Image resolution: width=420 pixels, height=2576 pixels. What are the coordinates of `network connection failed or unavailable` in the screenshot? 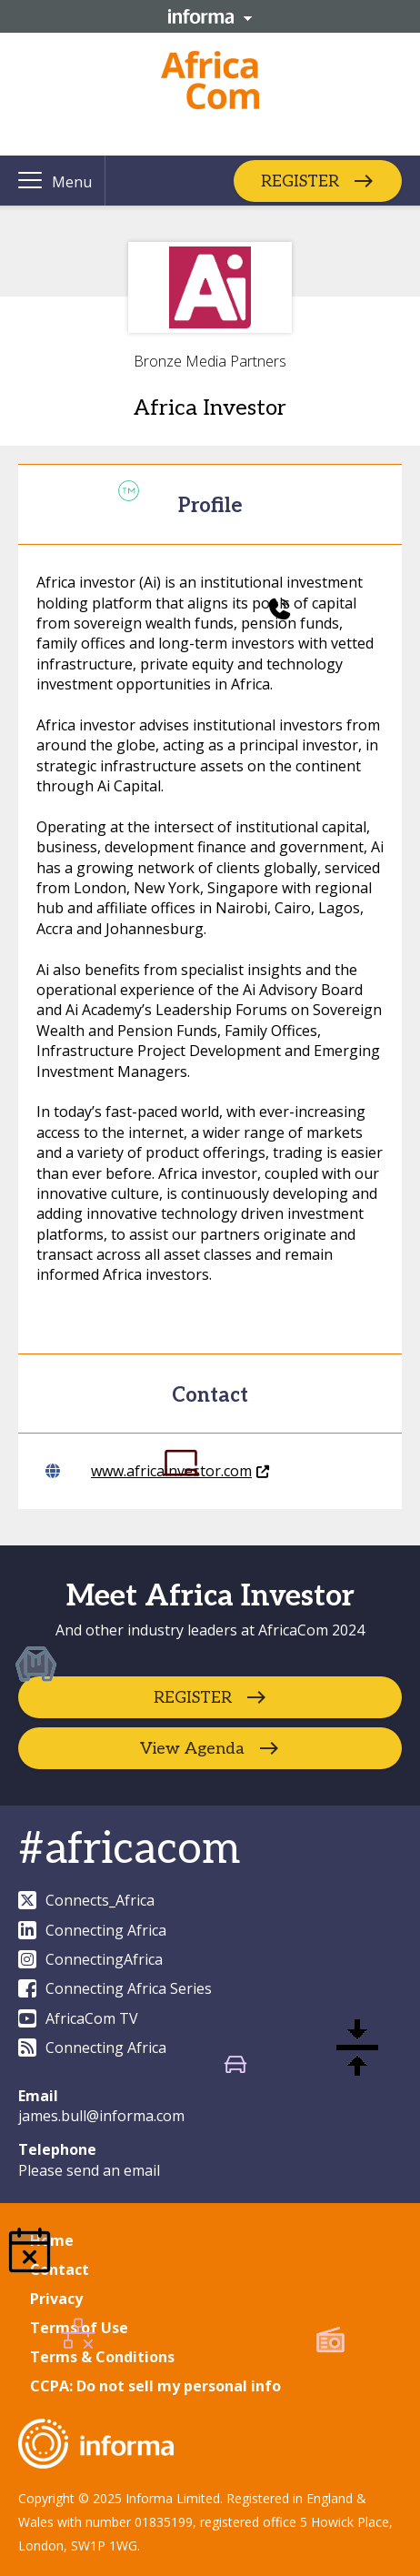 It's located at (78, 2334).